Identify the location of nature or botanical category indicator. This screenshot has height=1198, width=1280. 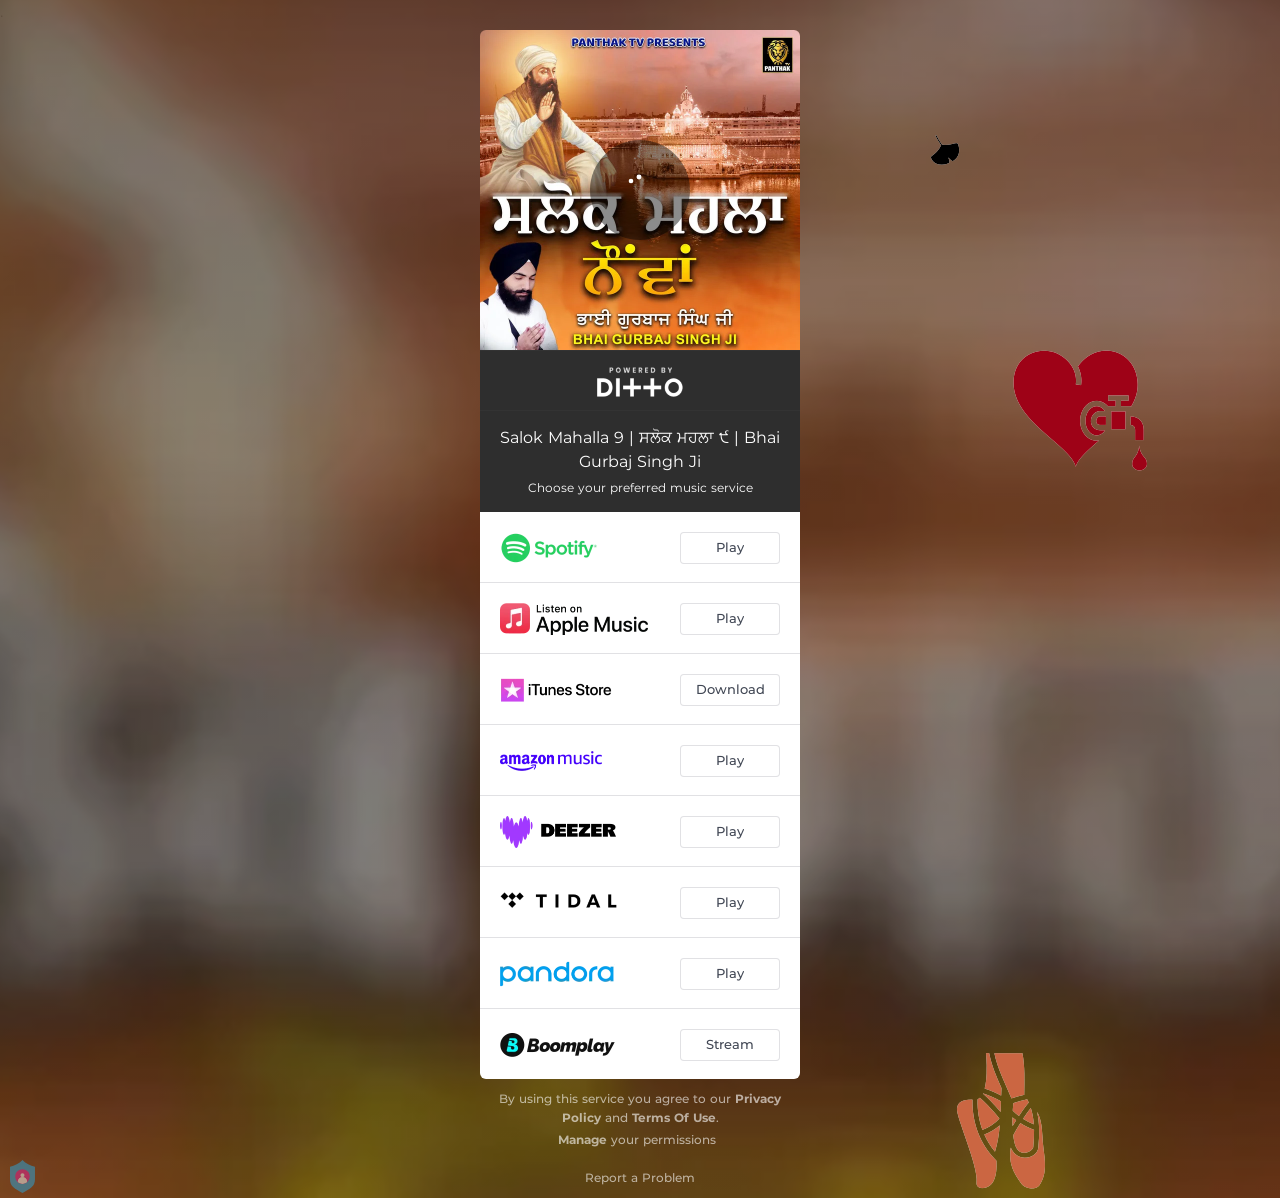
(945, 150).